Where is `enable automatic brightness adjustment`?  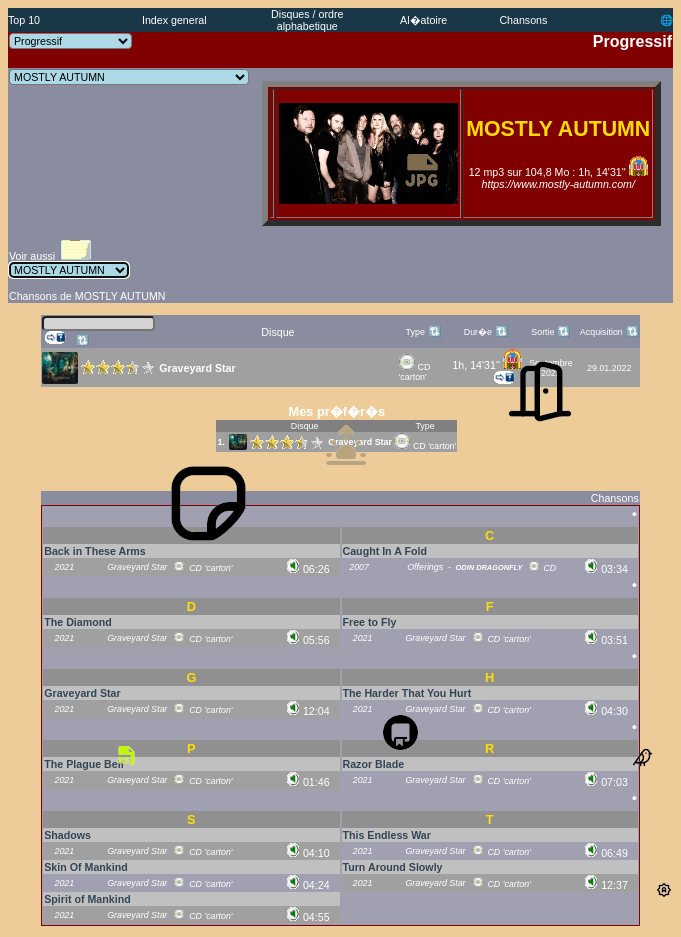
enable automatic brightness adjustment is located at coordinates (664, 890).